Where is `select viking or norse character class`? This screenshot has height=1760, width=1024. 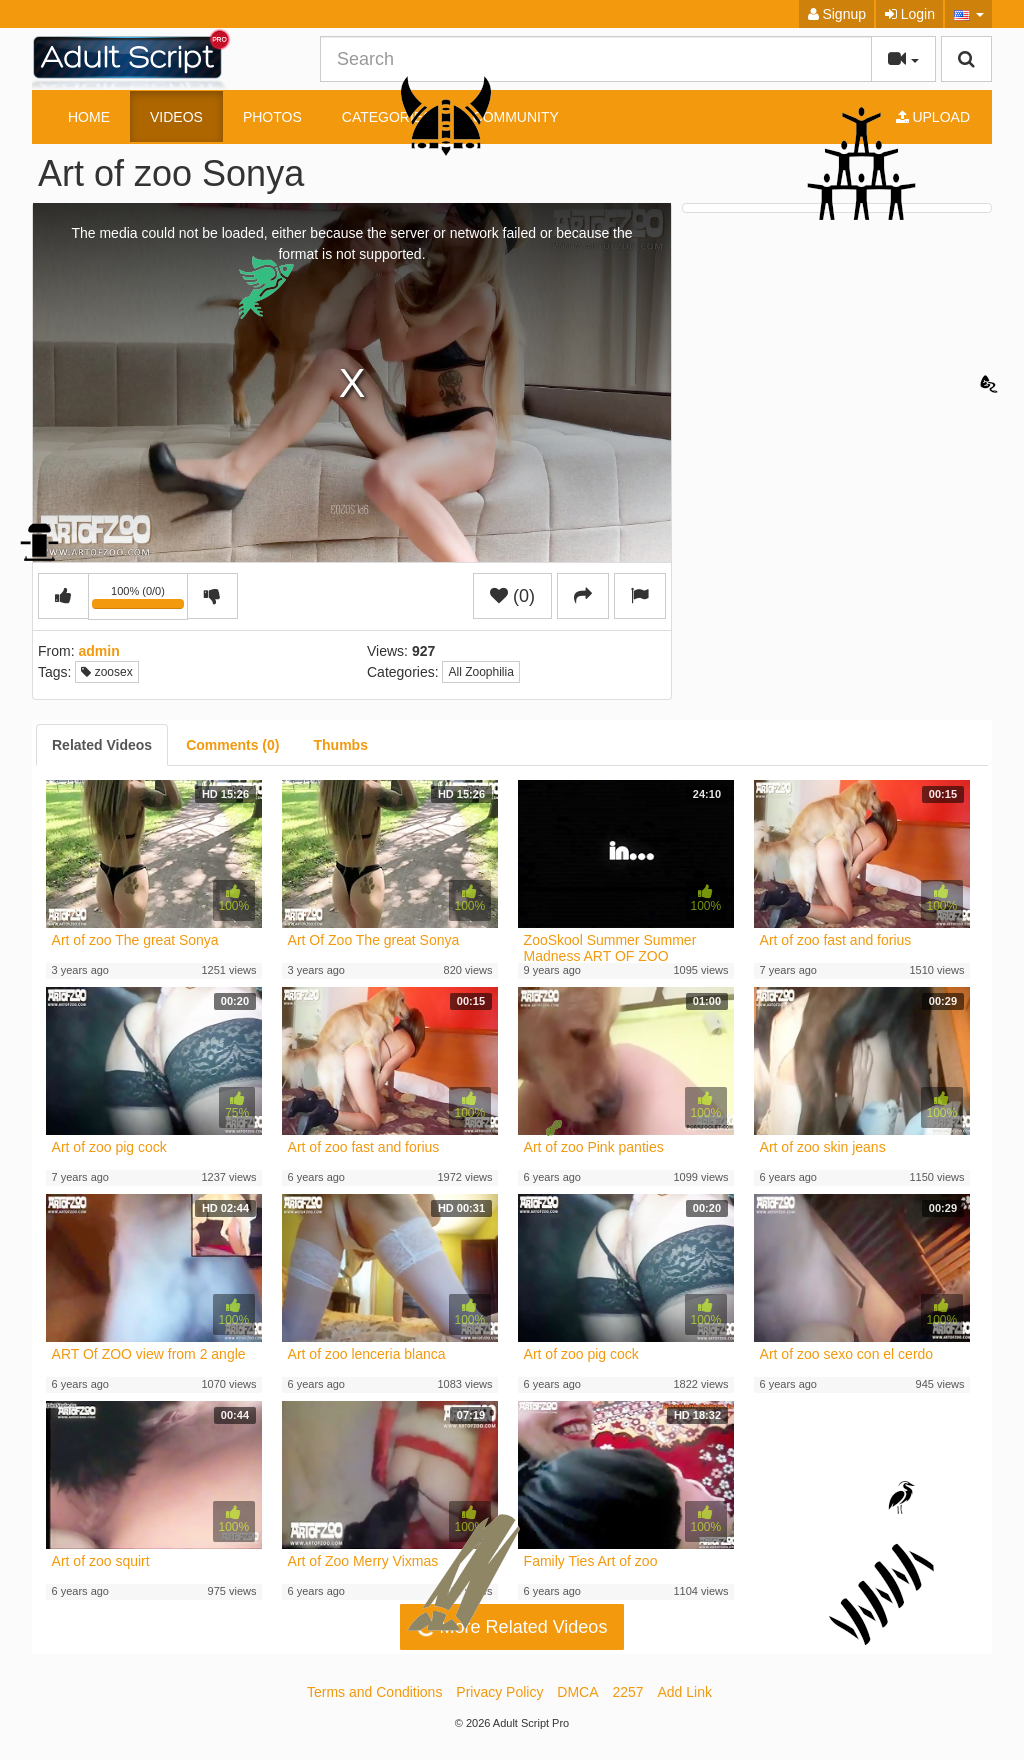
select viking or norse character class is located at coordinates (446, 114).